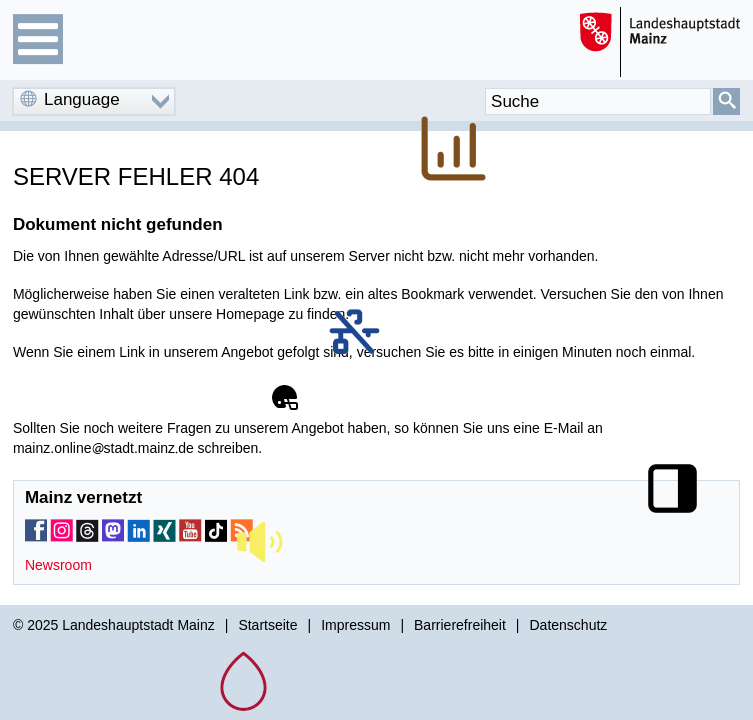  I want to click on indicates water or liquid-related settings, so click(243, 683).